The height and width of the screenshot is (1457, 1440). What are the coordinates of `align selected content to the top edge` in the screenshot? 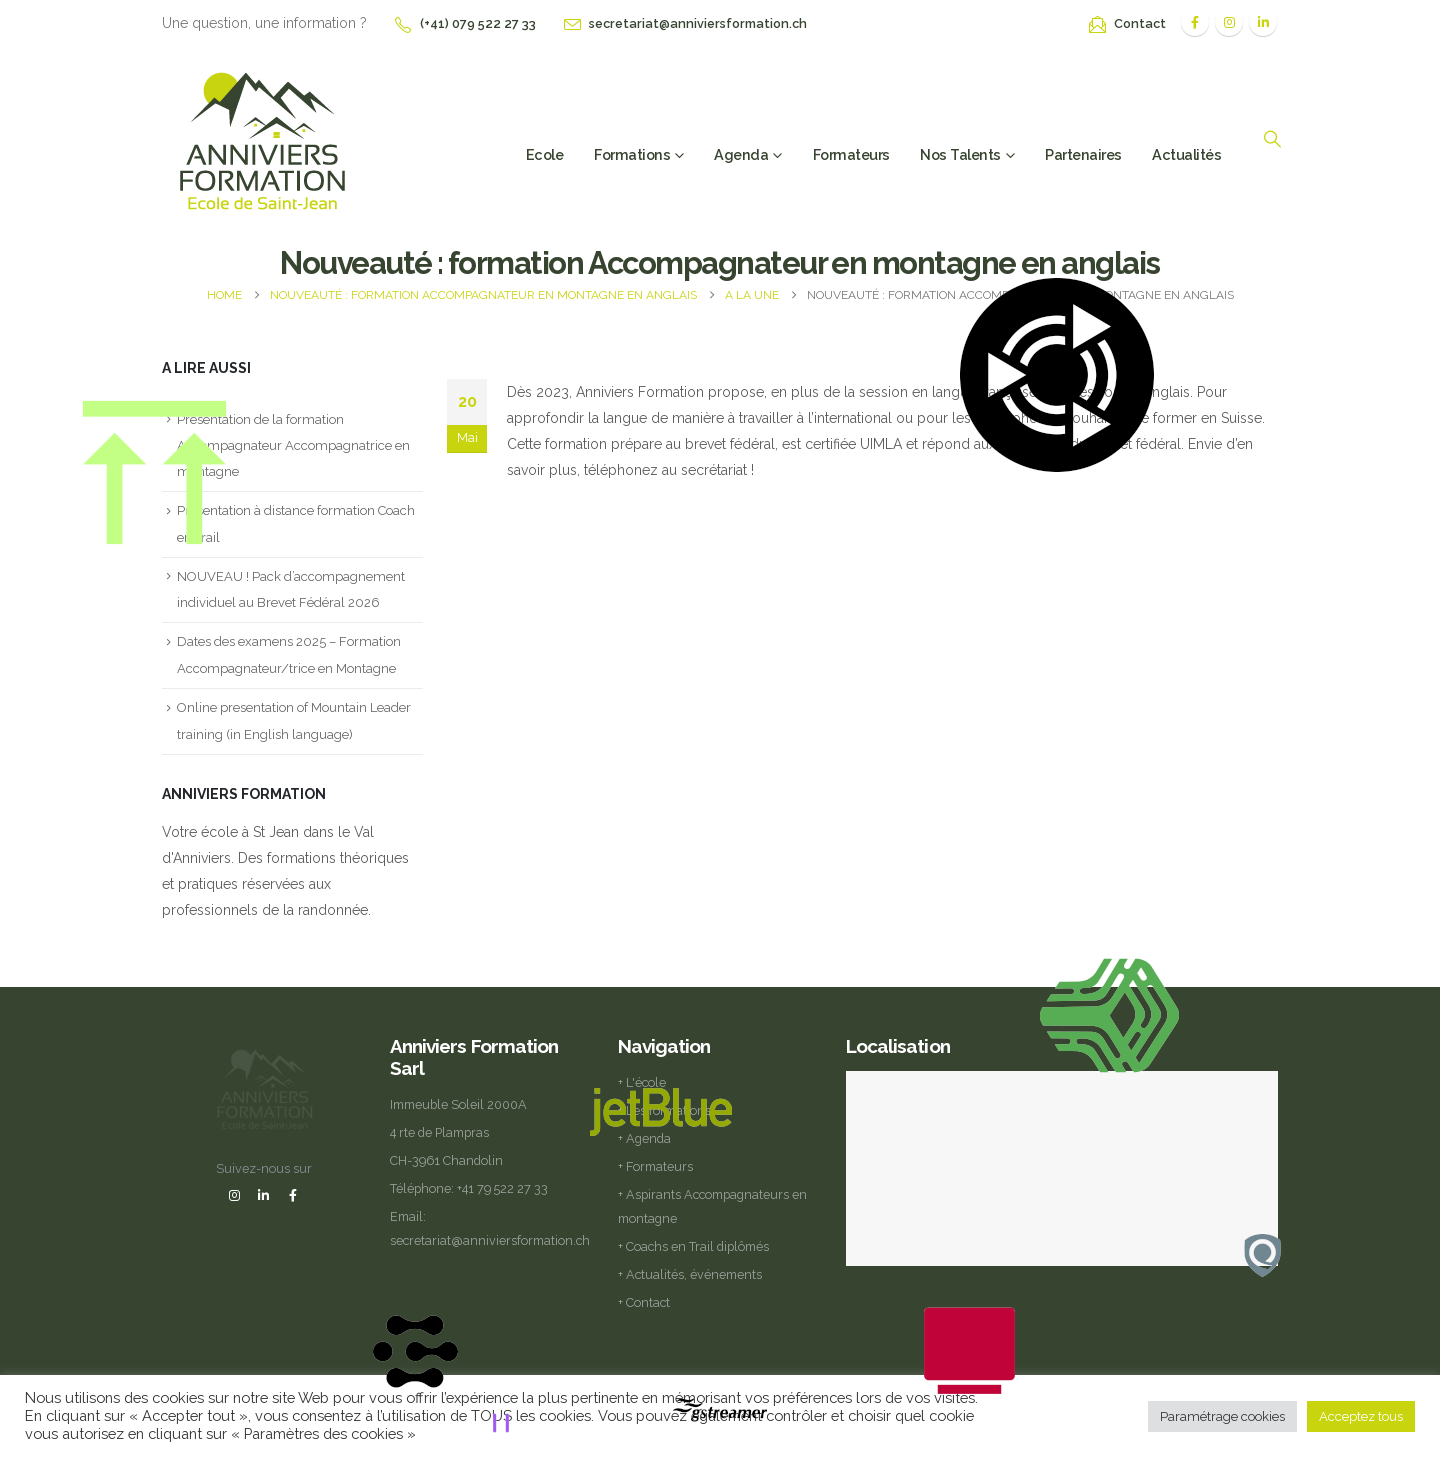 It's located at (154, 472).